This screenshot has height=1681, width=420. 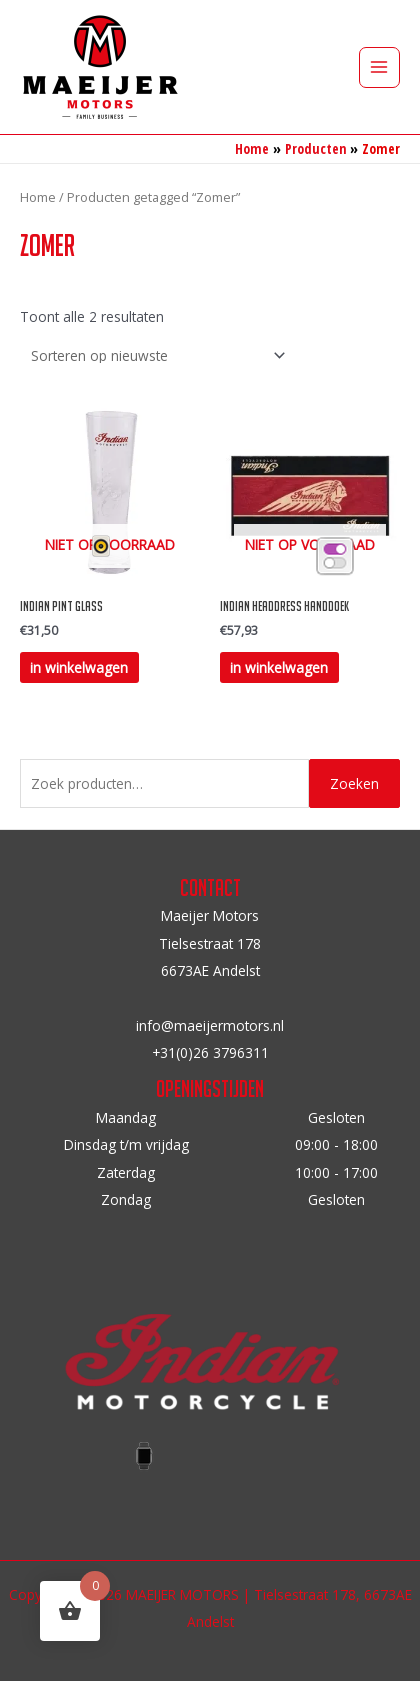 What do you see at coordinates (144, 1456) in the screenshot?
I see `apple watch device icon` at bounding box center [144, 1456].